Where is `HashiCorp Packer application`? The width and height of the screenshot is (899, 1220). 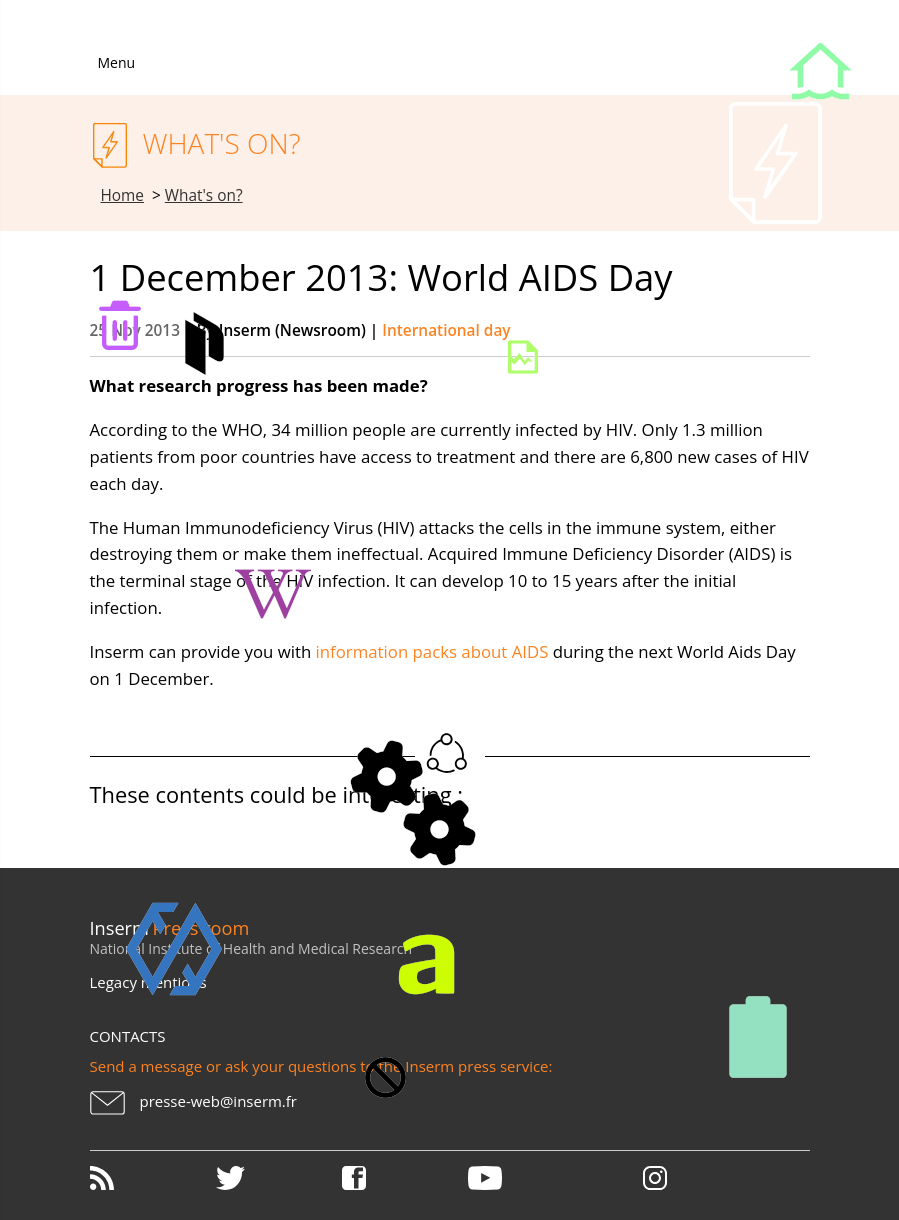 HashiCorp Packer application is located at coordinates (204, 343).